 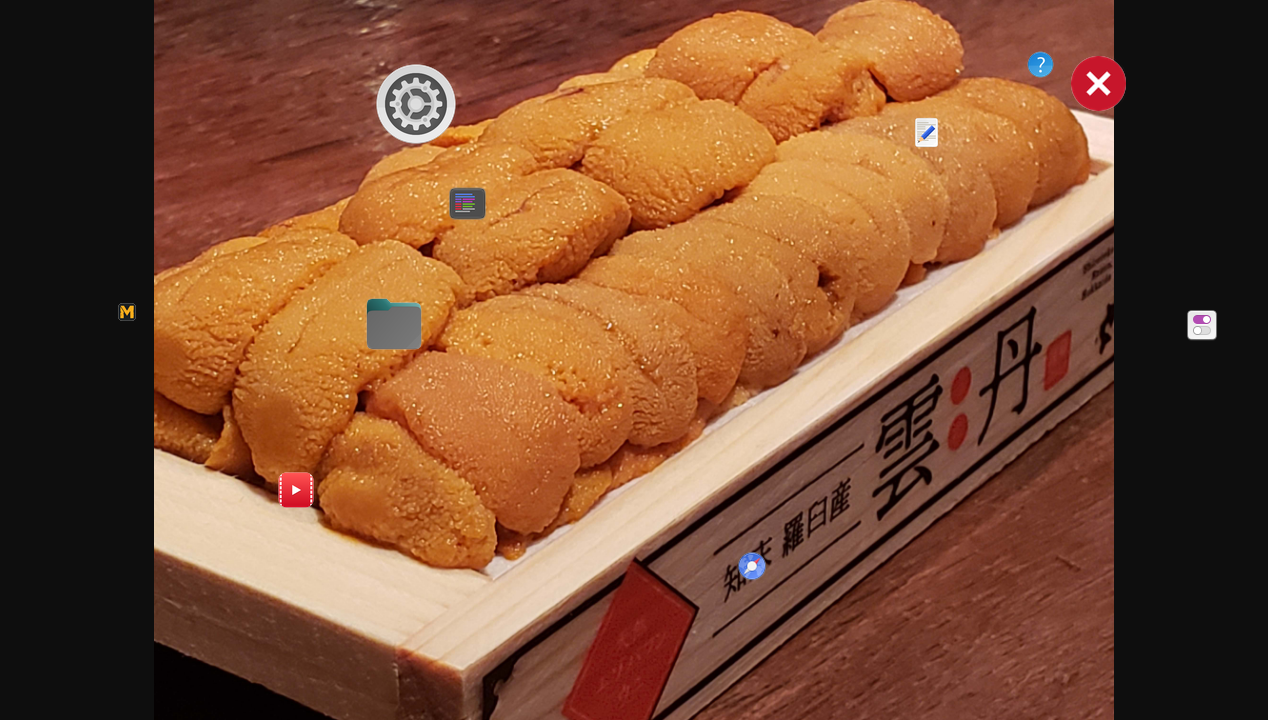 What do you see at coordinates (1202, 325) in the screenshot?
I see `open desktop preferences or settings` at bounding box center [1202, 325].